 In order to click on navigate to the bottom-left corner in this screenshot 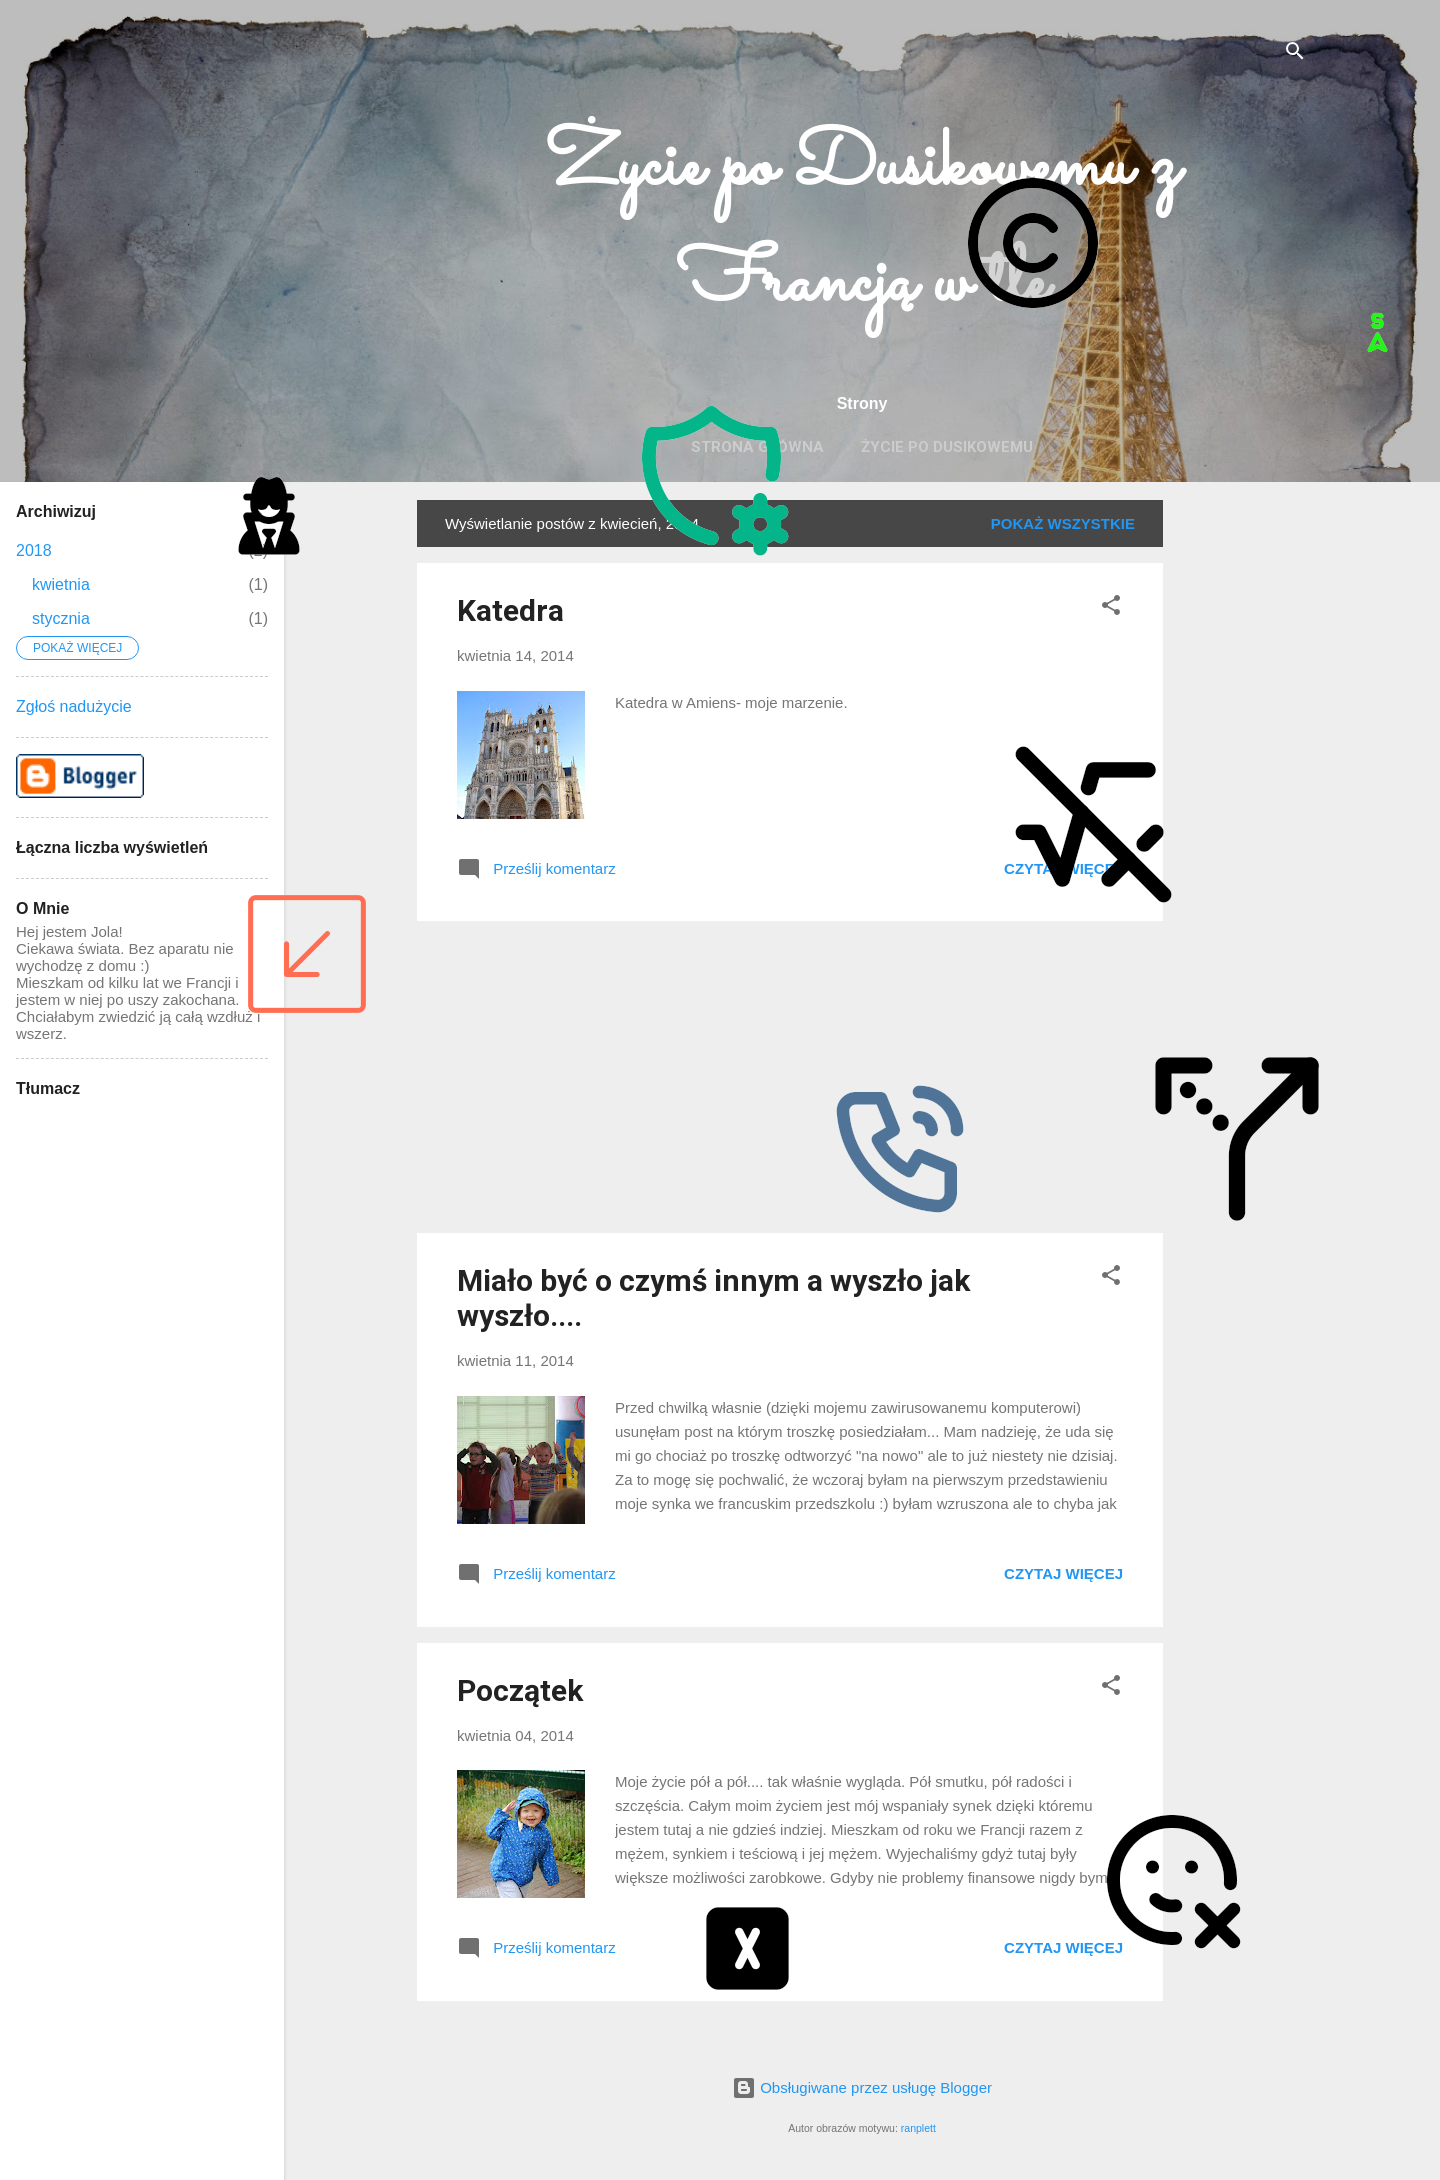, I will do `click(307, 954)`.